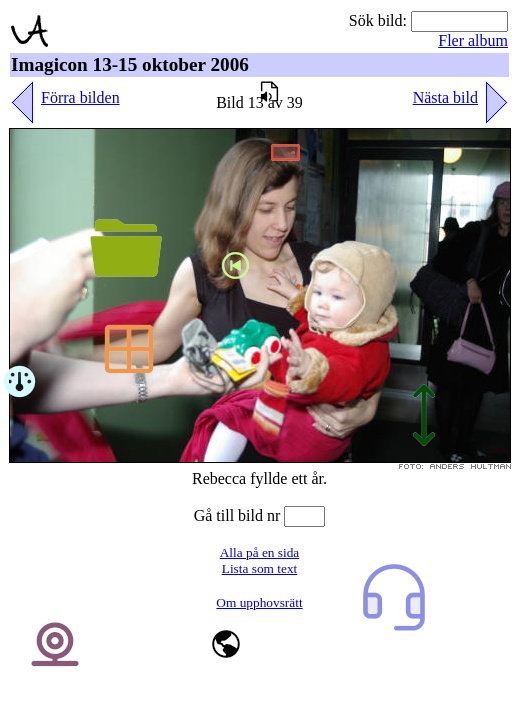  I want to click on adjust vertical size or height, so click(424, 415).